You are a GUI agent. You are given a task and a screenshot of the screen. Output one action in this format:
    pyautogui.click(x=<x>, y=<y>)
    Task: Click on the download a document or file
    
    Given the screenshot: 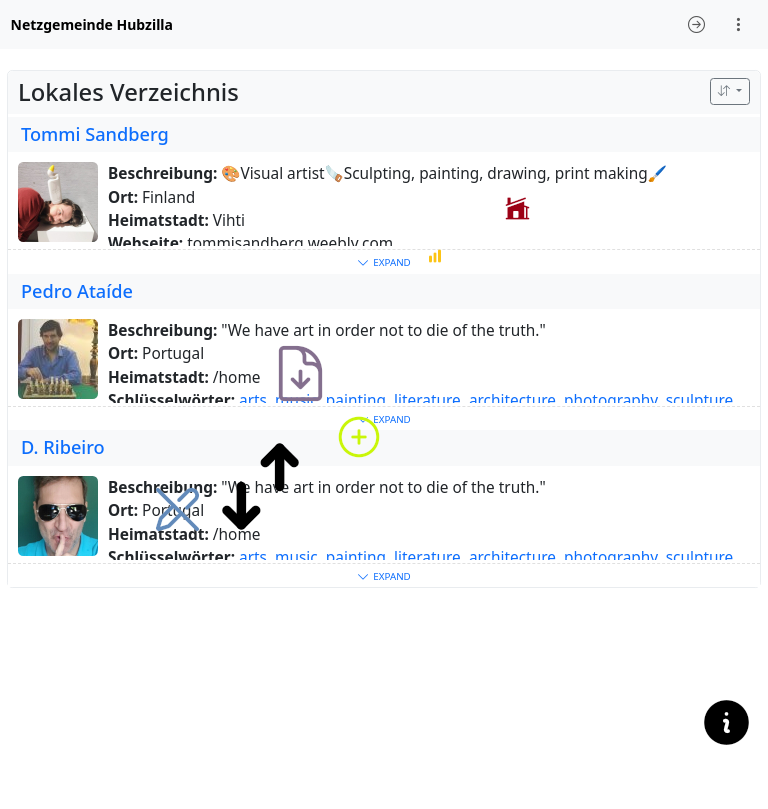 What is the action you would take?
    pyautogui.click(x=300, y=373)
    